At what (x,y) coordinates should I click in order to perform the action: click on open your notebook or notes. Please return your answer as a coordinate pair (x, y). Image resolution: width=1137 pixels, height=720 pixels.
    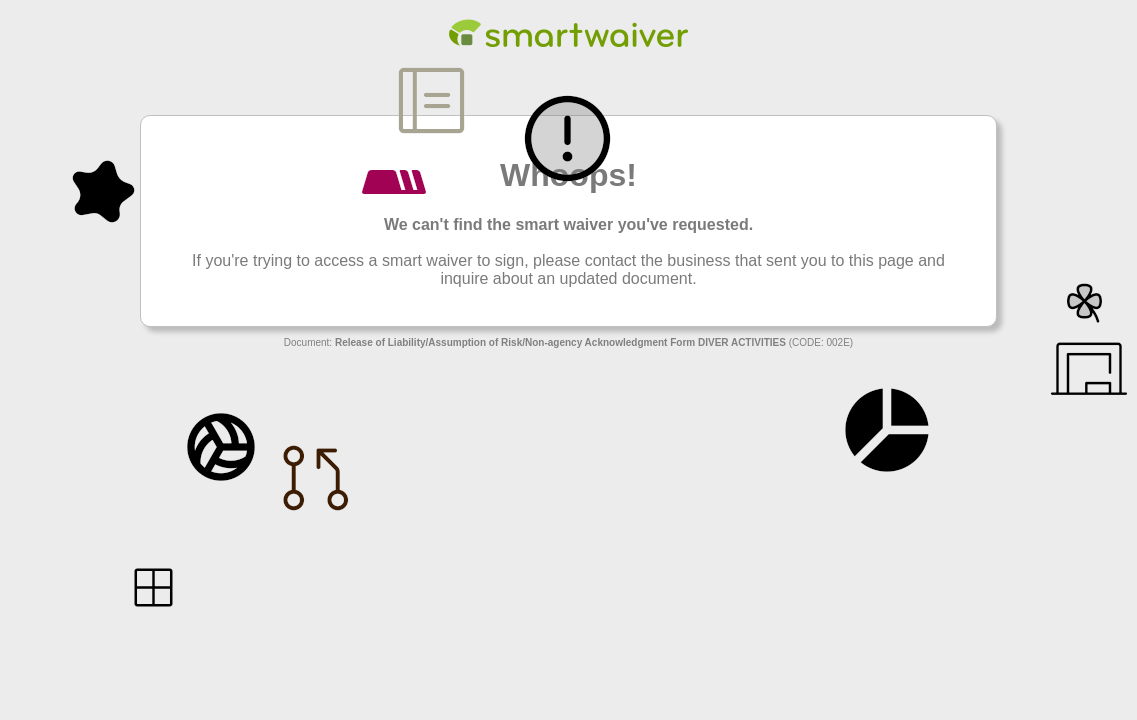
    Looking at the image, I should click on (431, 100).